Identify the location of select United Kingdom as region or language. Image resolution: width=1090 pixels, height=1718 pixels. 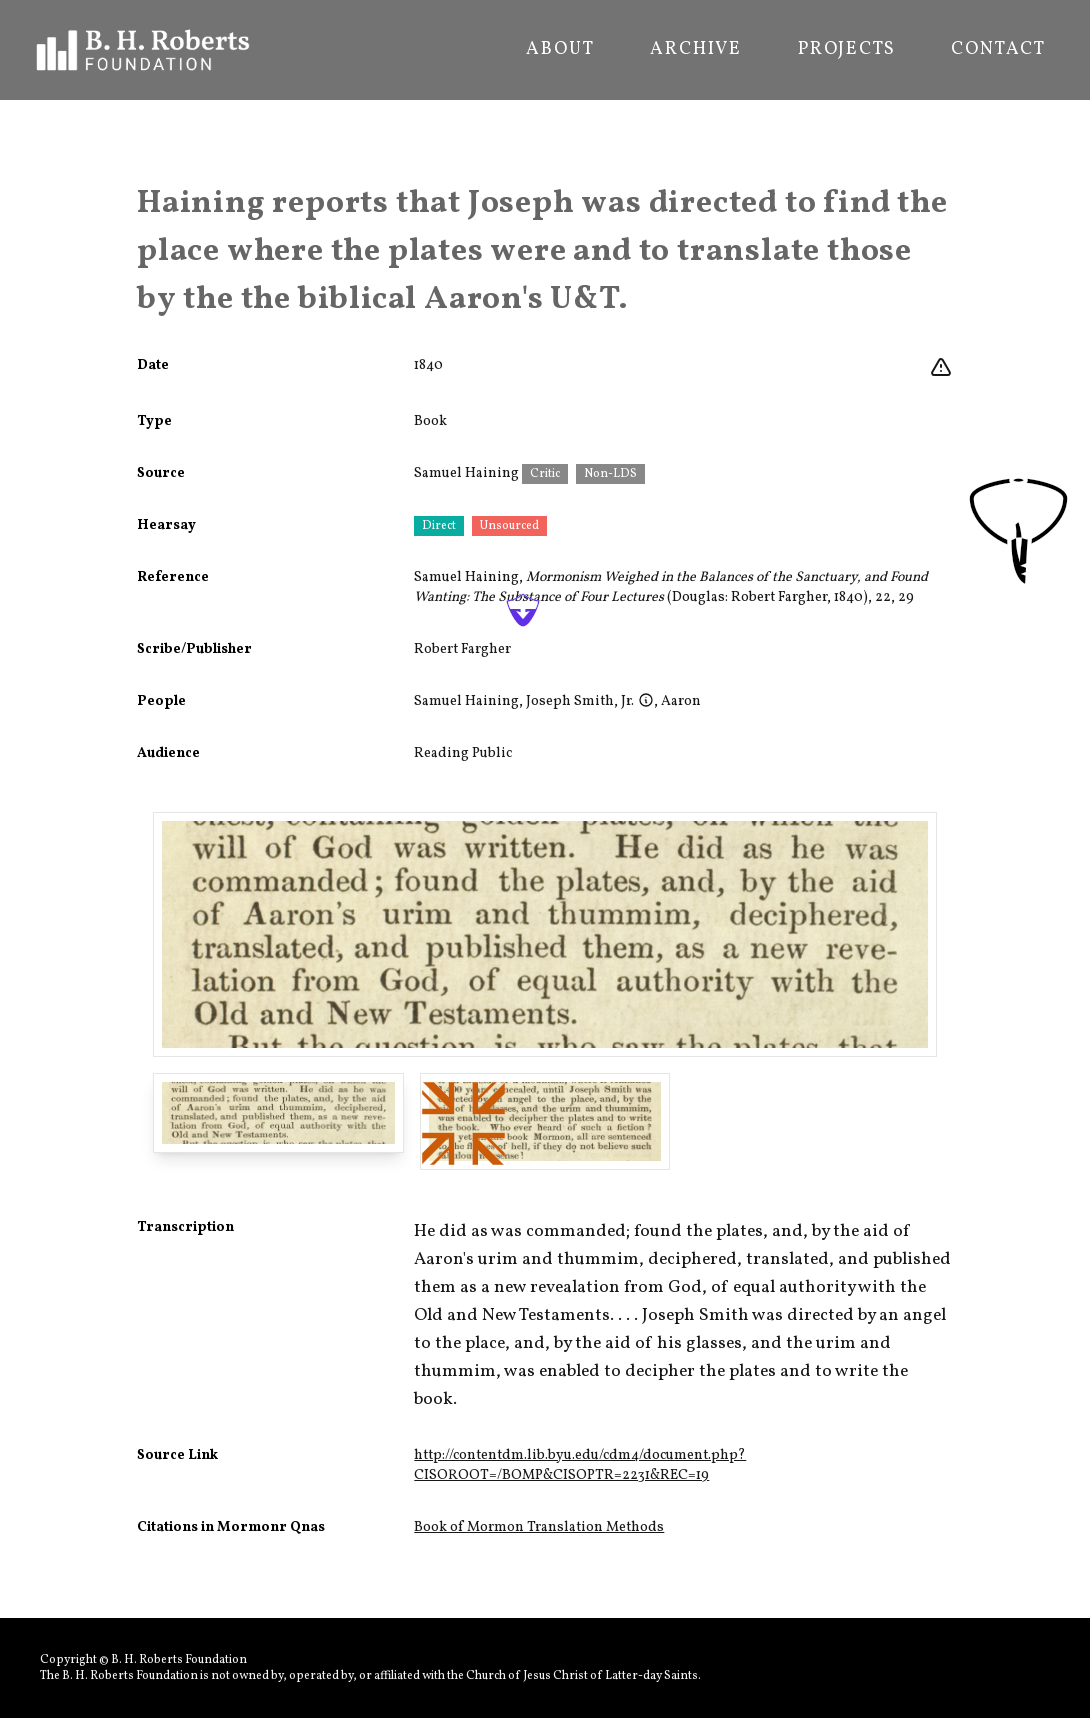
(463, 1123).